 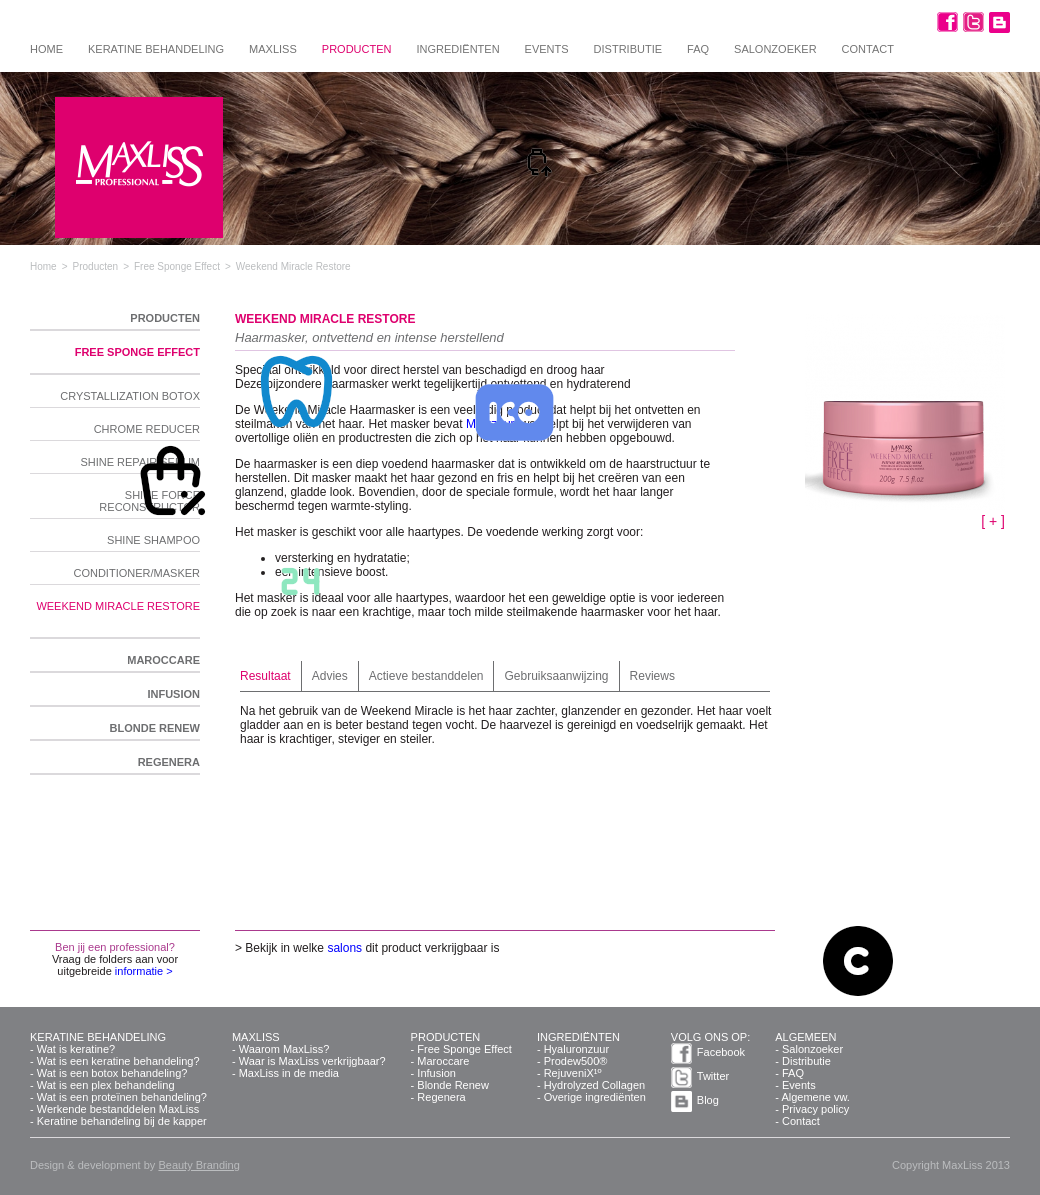 What do you see at coordinates (514, 412) in the screenshot?
I see `website favicon or browser tab icon` at bounding box center [514, 412].